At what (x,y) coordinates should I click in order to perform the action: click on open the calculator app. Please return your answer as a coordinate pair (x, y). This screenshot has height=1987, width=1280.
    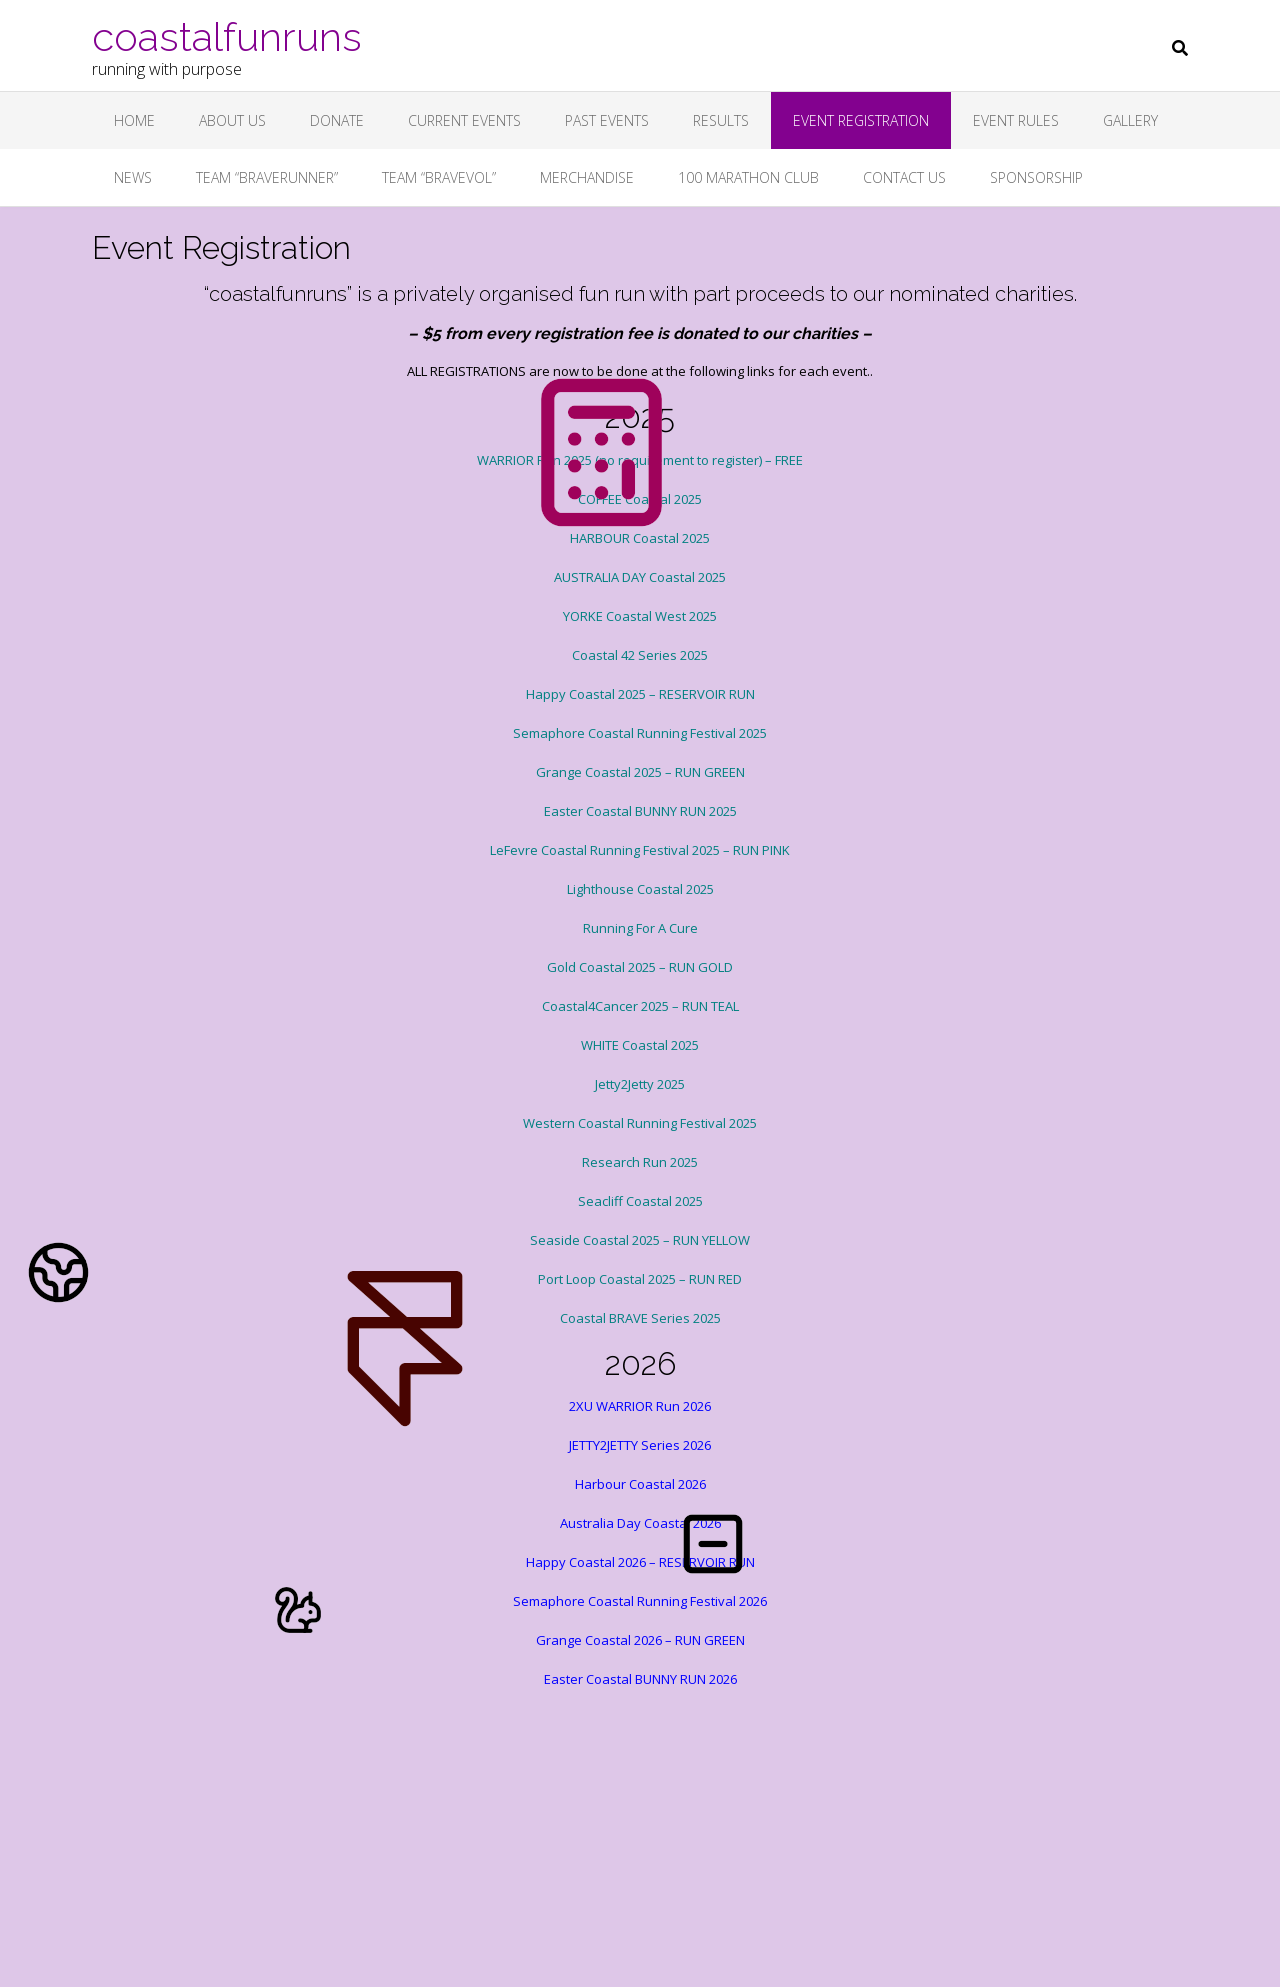
    Looking at the image, I should click on (601, 452).